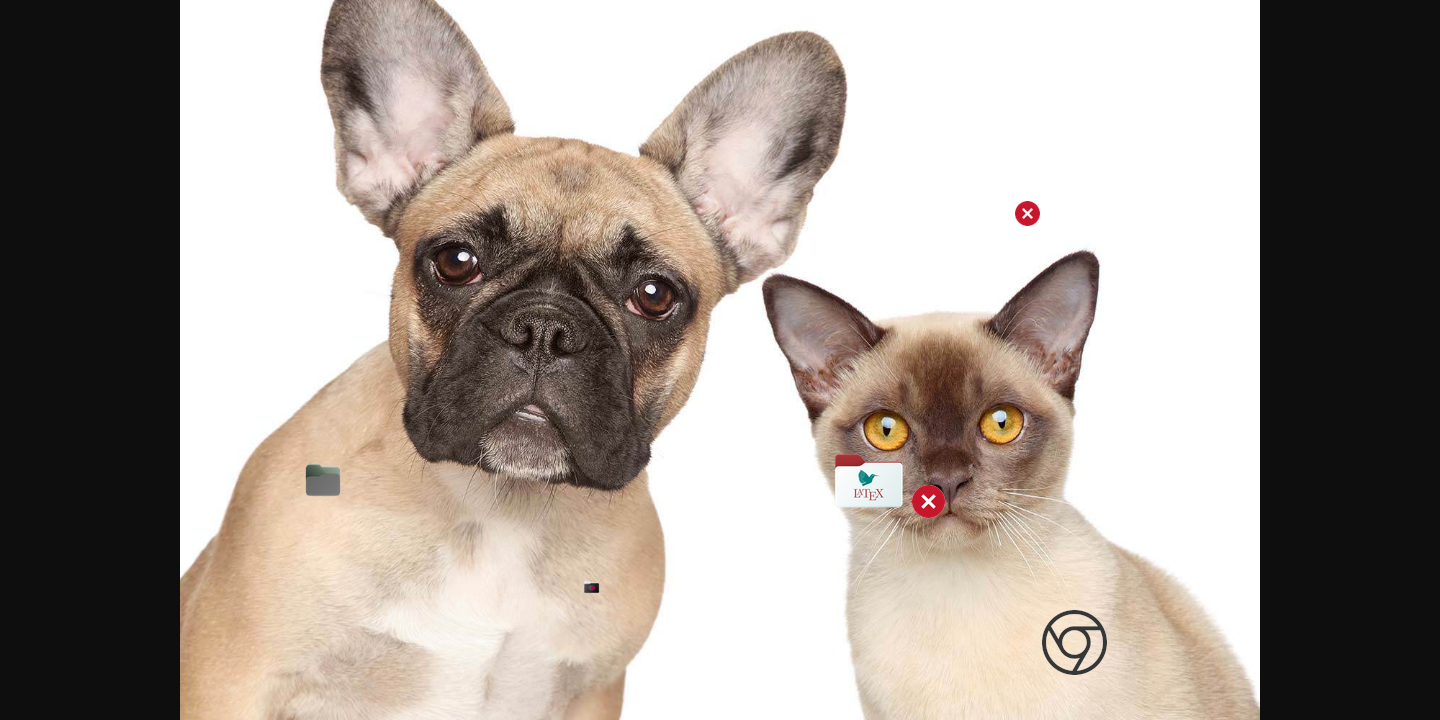 This screenshot has height=720, width=1440. Describe the element at coordinates (868, 482) in the screenshot. I see `open folder containing LaTeX documents` at that location.